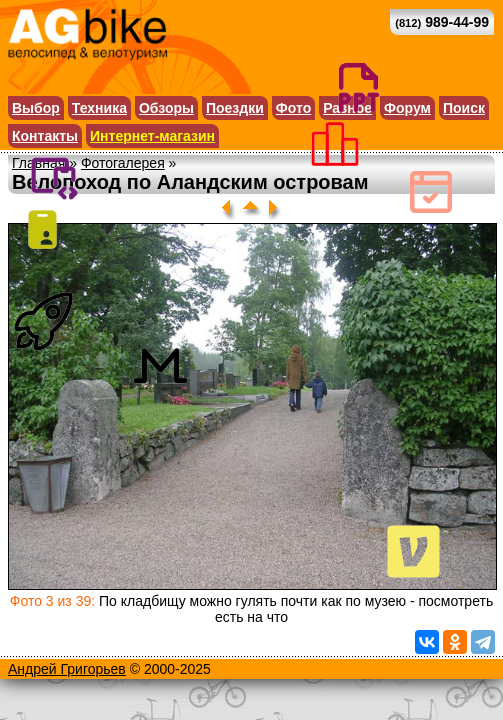 The image size is (503, 720). I want to click on view monero cryptocurrency balance, so click(160, 364).